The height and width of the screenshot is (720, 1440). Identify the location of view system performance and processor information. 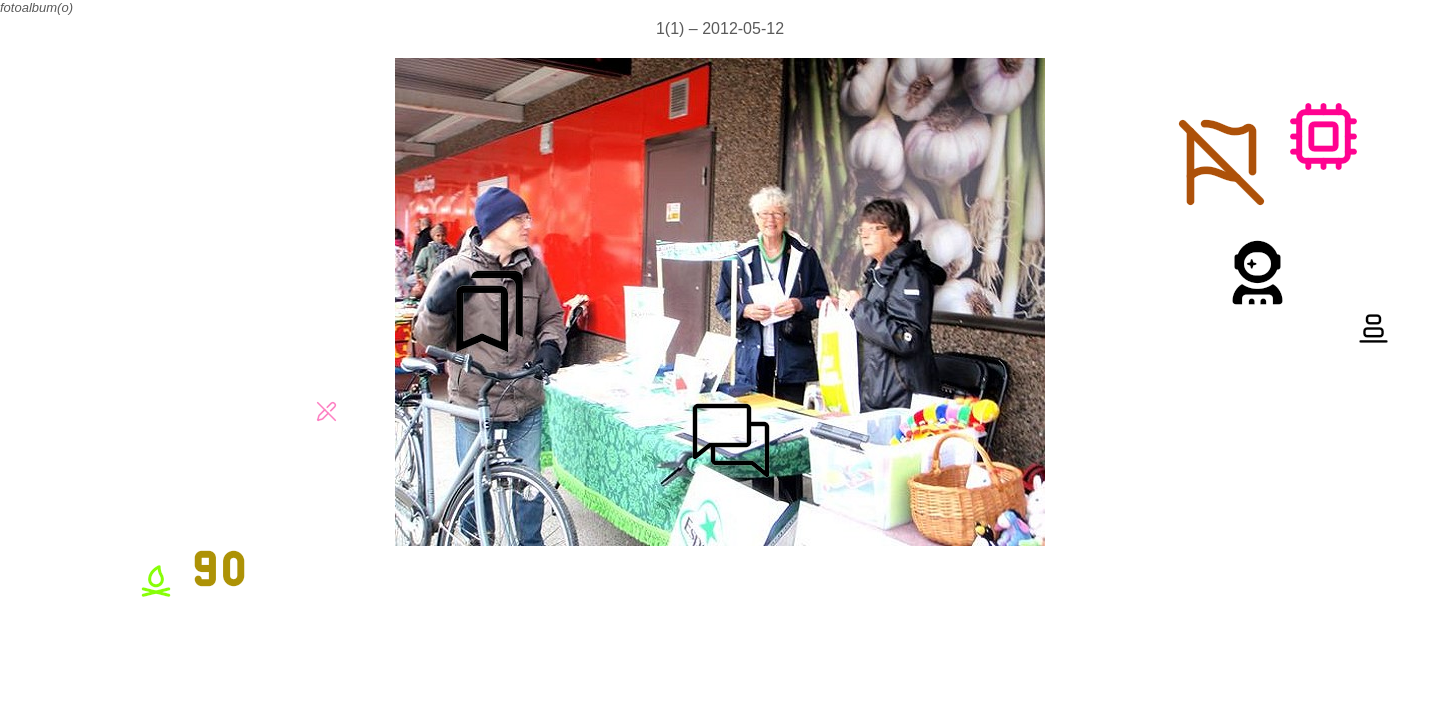
(1323, 136).